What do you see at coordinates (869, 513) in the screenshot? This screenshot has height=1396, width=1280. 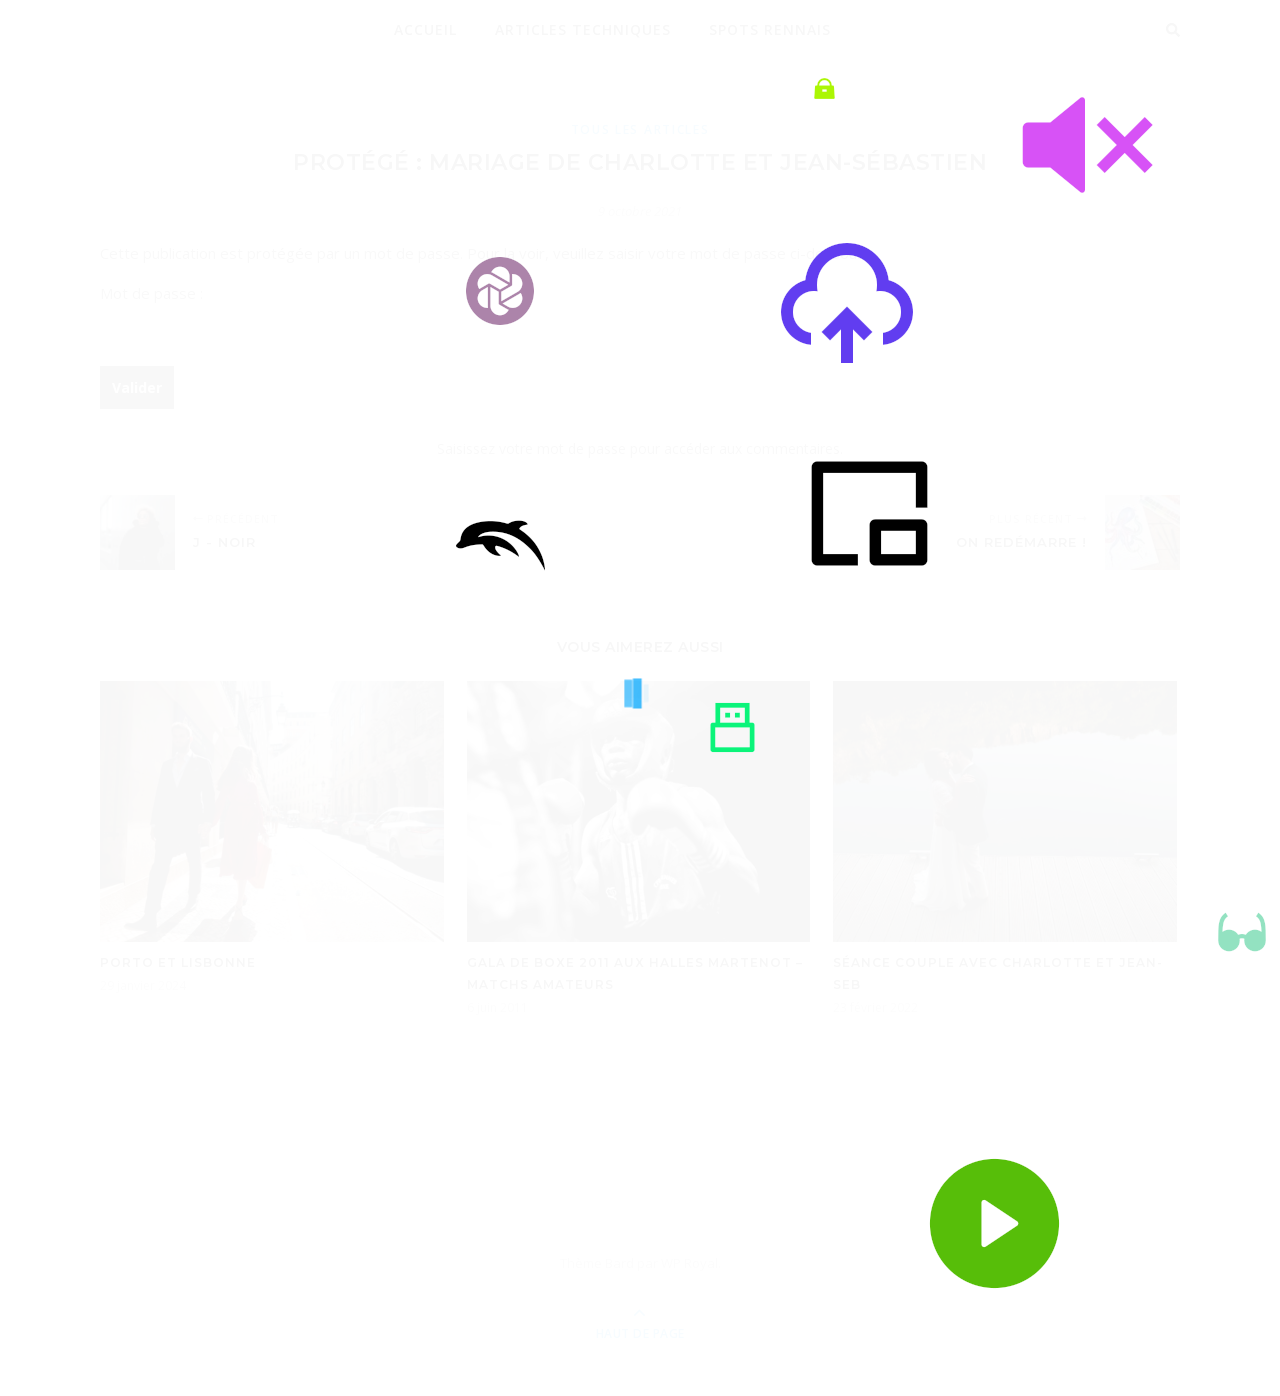 I see `enable picture-in-picture mode` at bounding box center [869, 513].